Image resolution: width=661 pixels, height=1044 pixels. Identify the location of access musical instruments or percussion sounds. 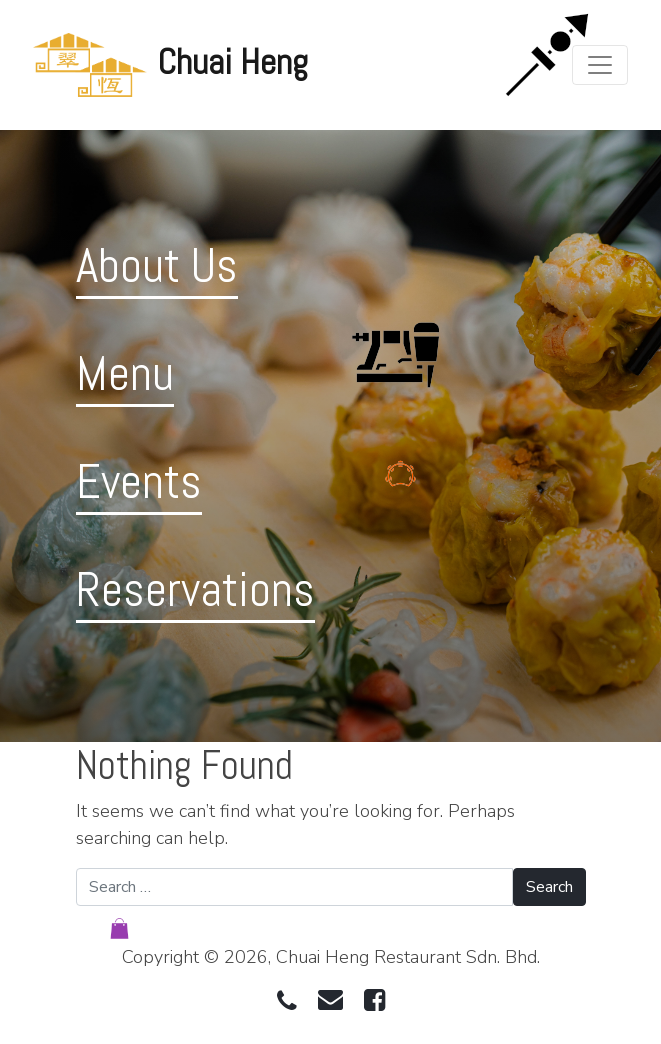
(400, 473).